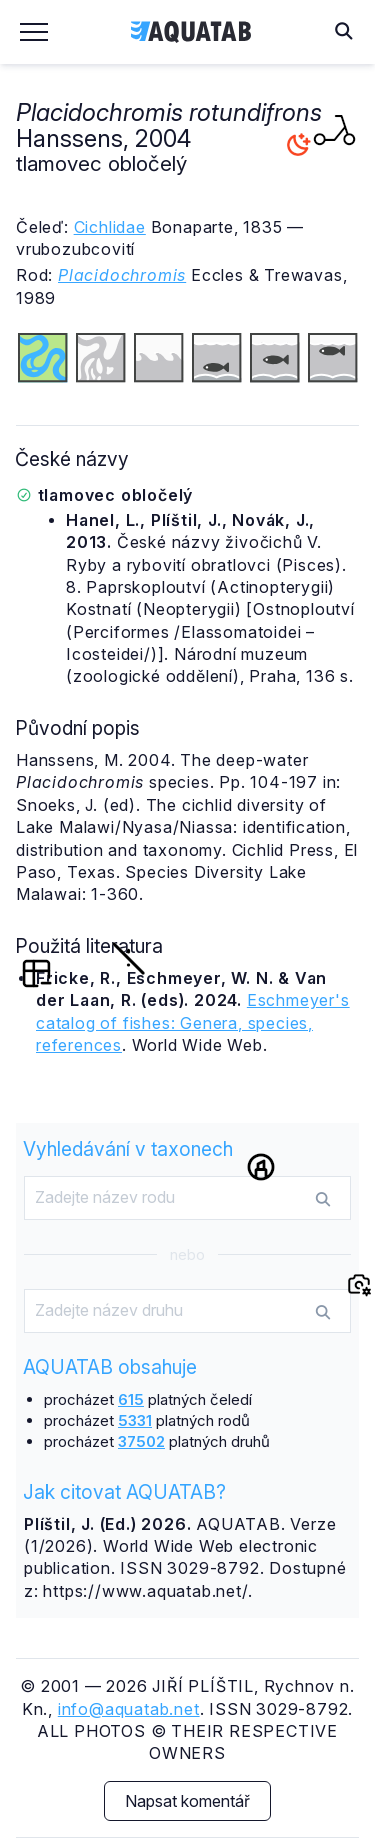  Describe the element at coordinates (36, 973) in the screenshot. I see `remove a row or column from a table` at that location.